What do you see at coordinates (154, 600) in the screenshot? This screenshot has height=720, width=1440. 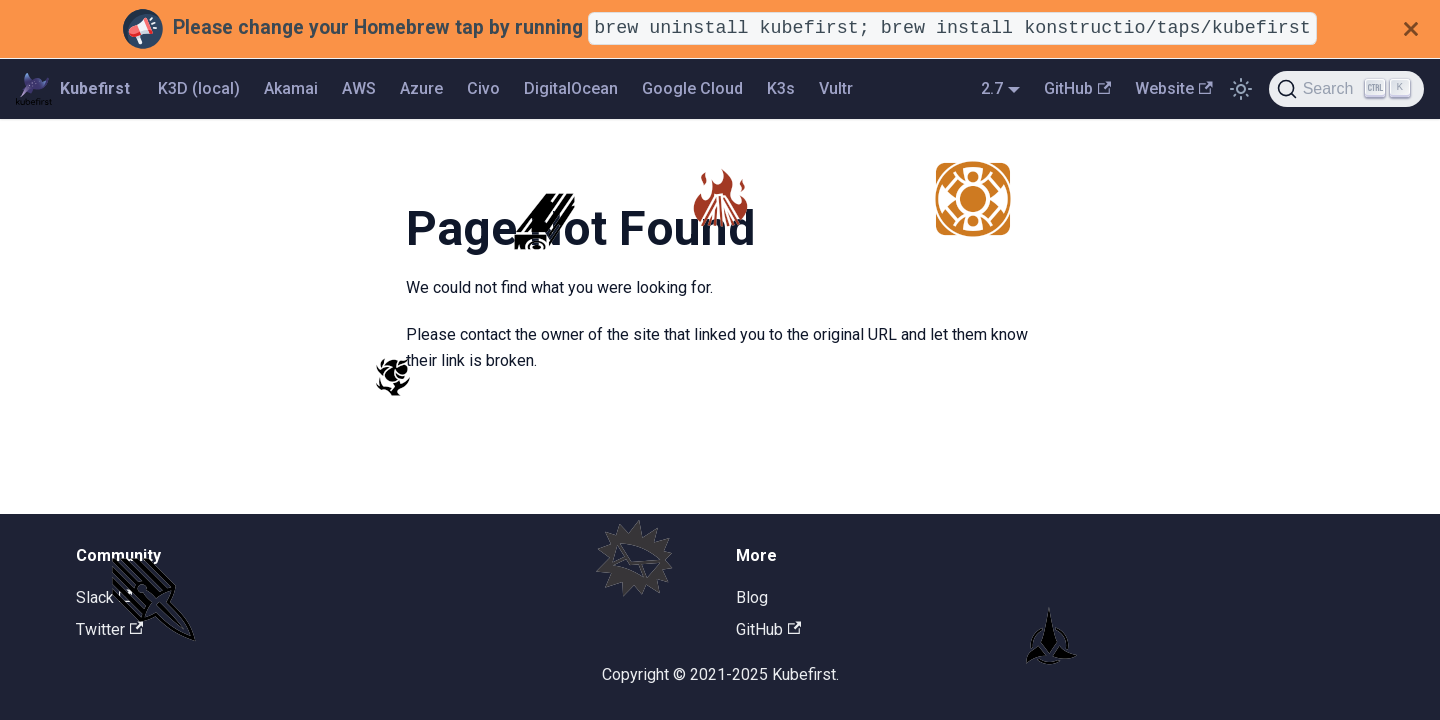 I see `equip a diving dagger weapon` at bounding box center [154, 600].